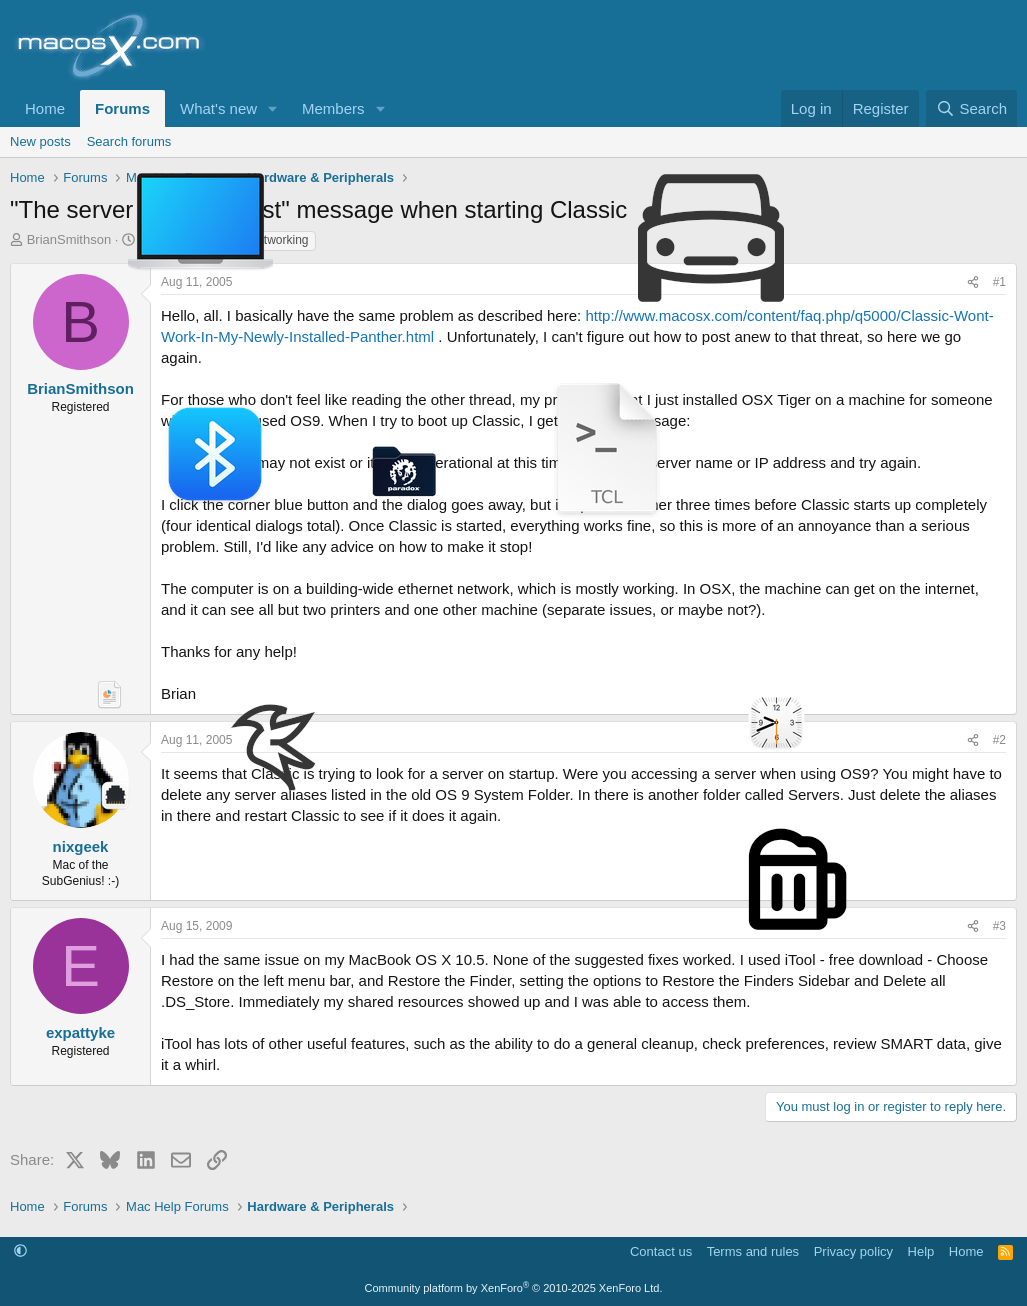 The height and width of the screenshot is (1306, 1027). What do you see at coordinates (776, 722) in the screenshot?
I see `open date and time settings` at bounding box center [776, 722].